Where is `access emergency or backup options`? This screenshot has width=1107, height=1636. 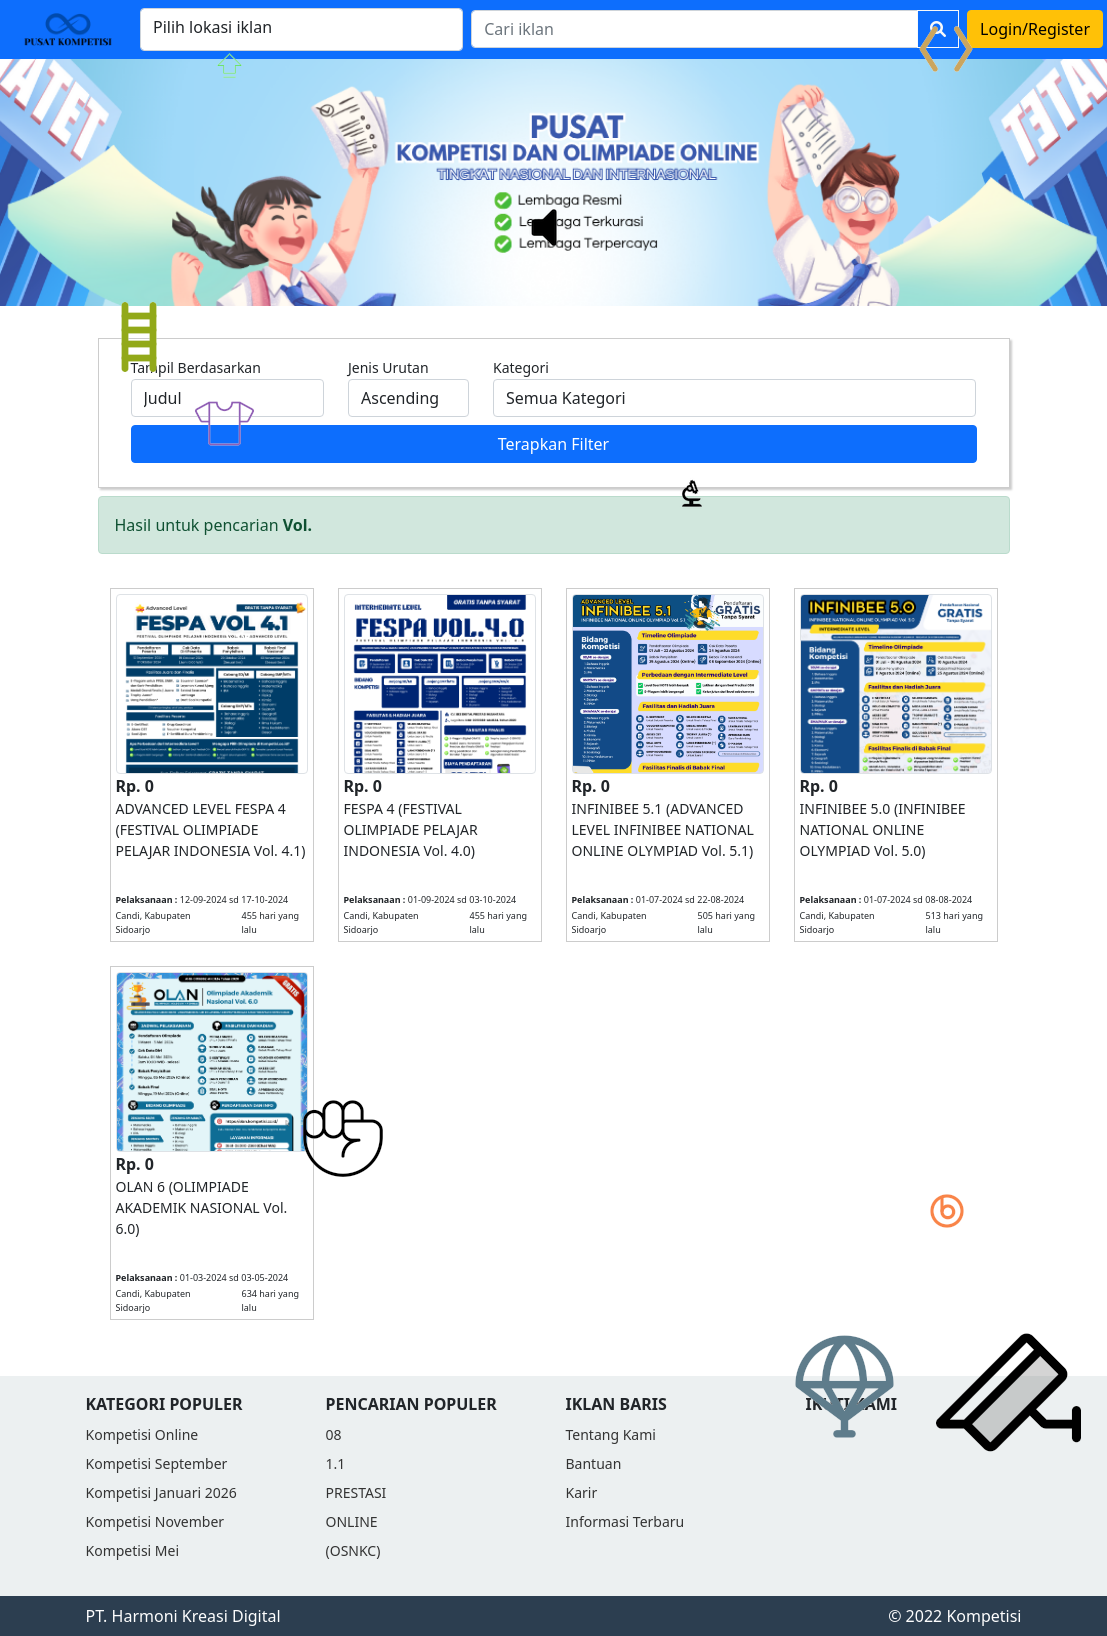 access emergency or backup options is located at coordinates (844, 1388).